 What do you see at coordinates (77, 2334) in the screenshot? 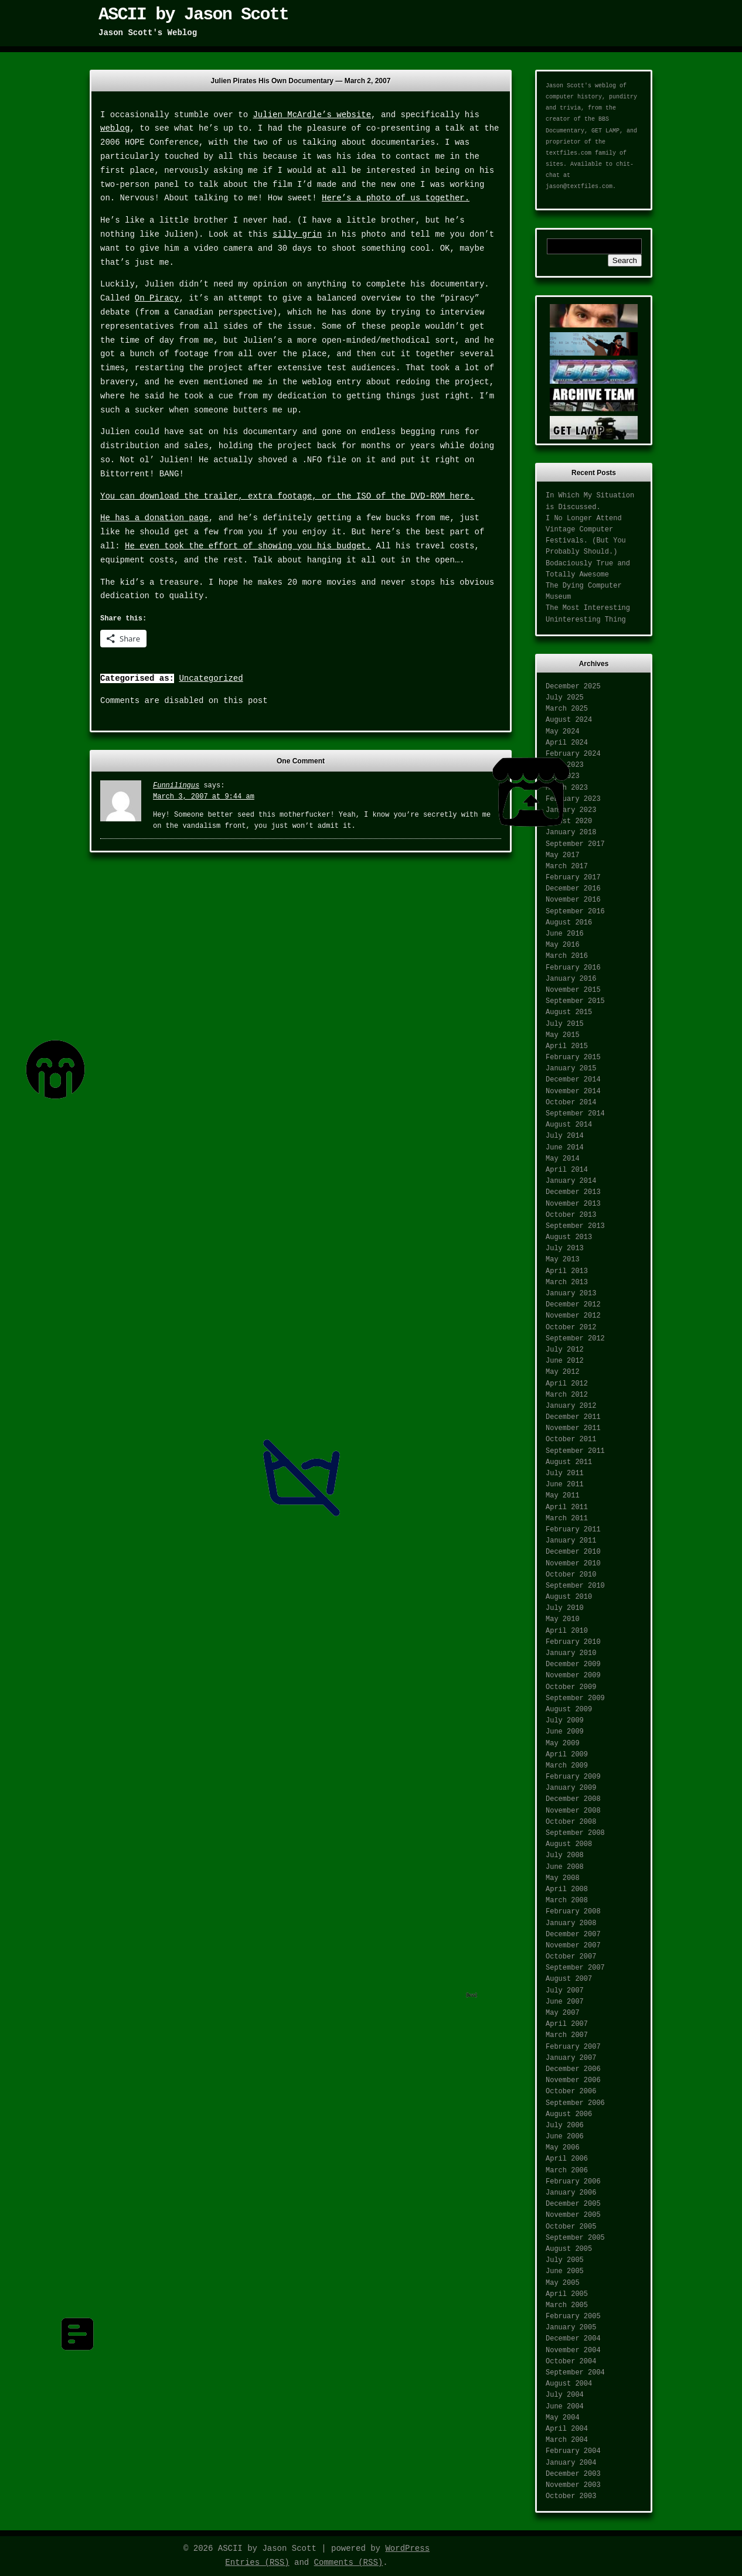
I see `view poll or survey results` at bounding box center [77, 2334].